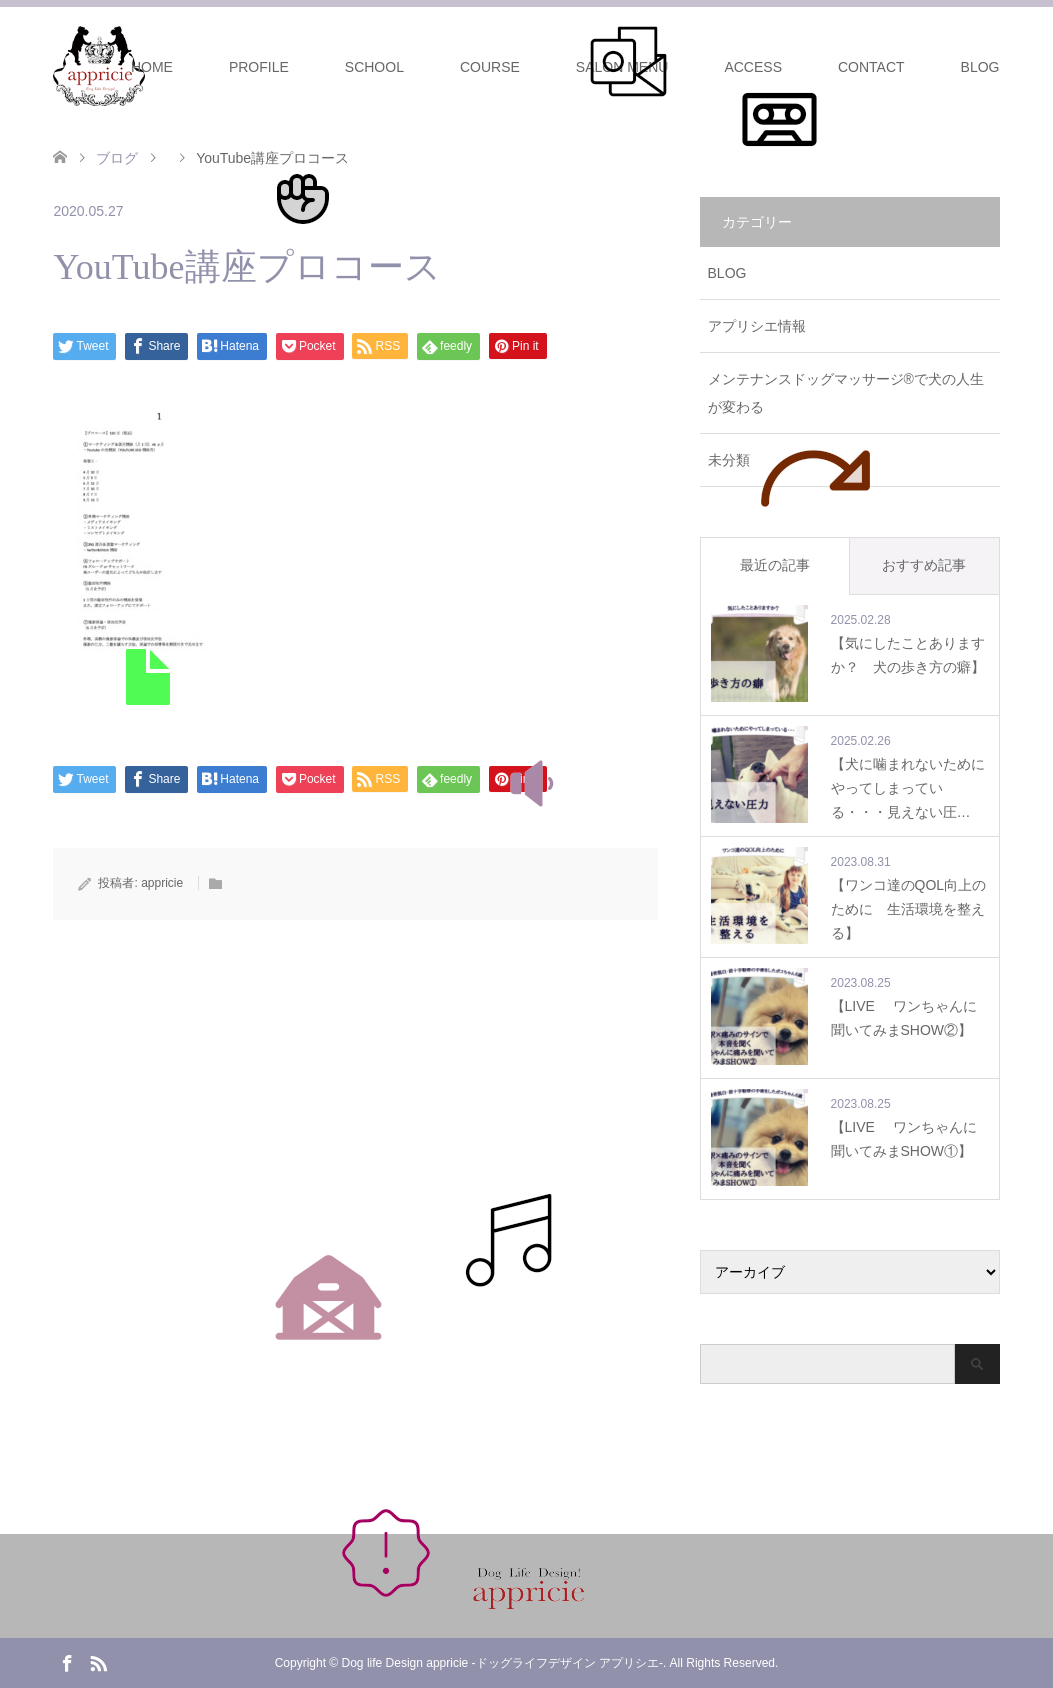 The image size is (1053, 1688). I want to click on redo an action, so click(813, 474).